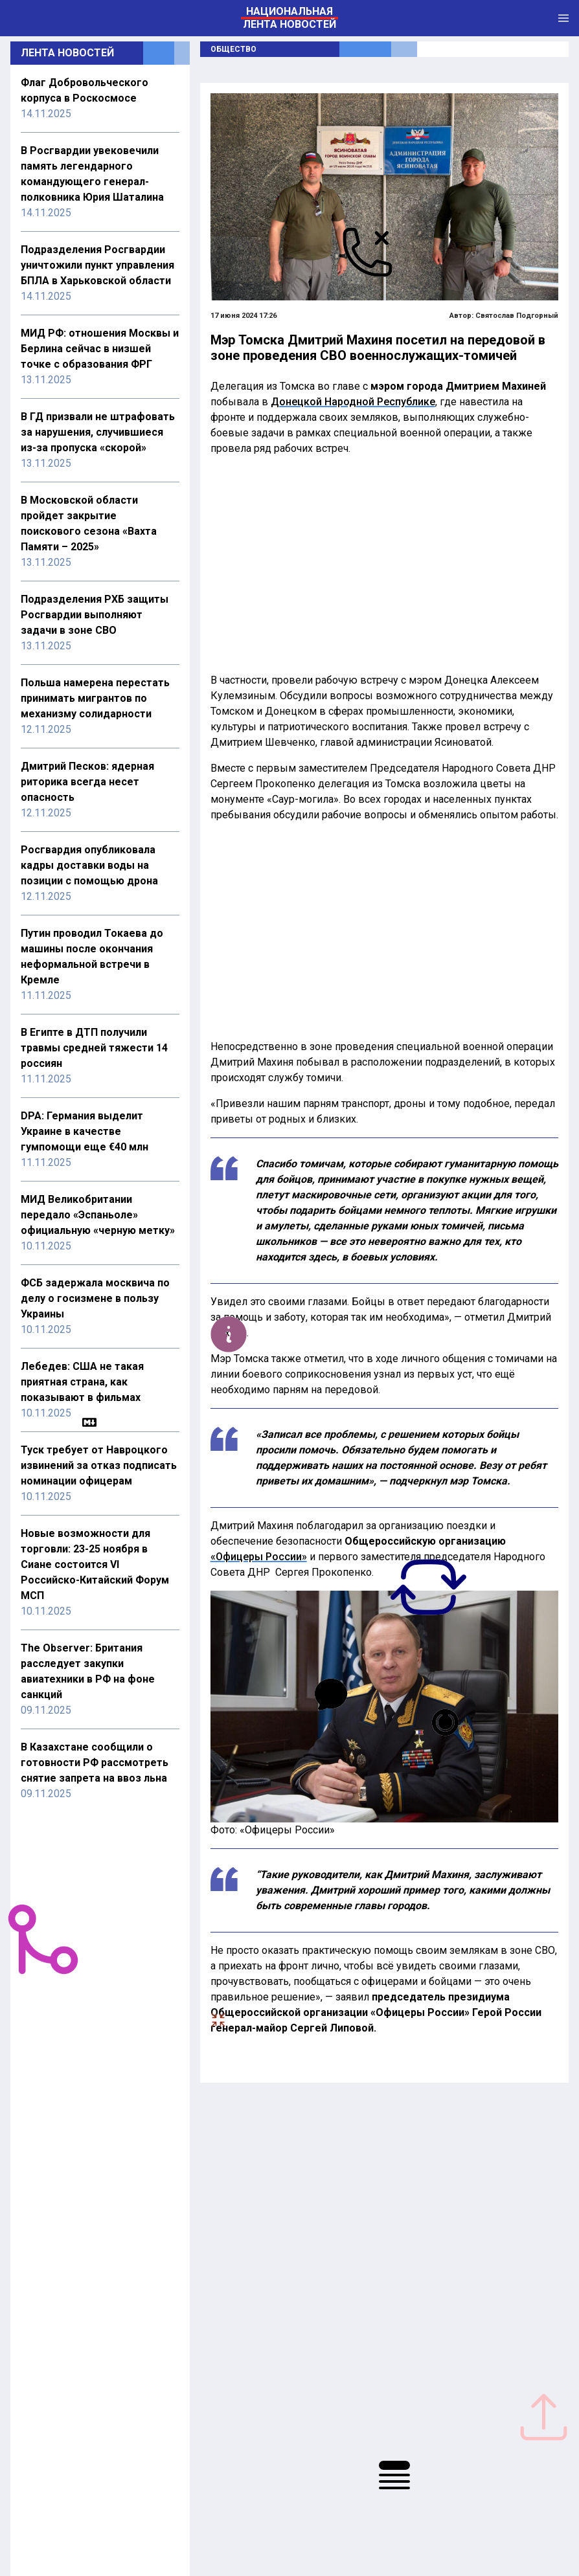  What do you see at coordinates (218, 2020) in the screenshot?
I see `exit fullscreen mode` at bounding box center [218, 2020].